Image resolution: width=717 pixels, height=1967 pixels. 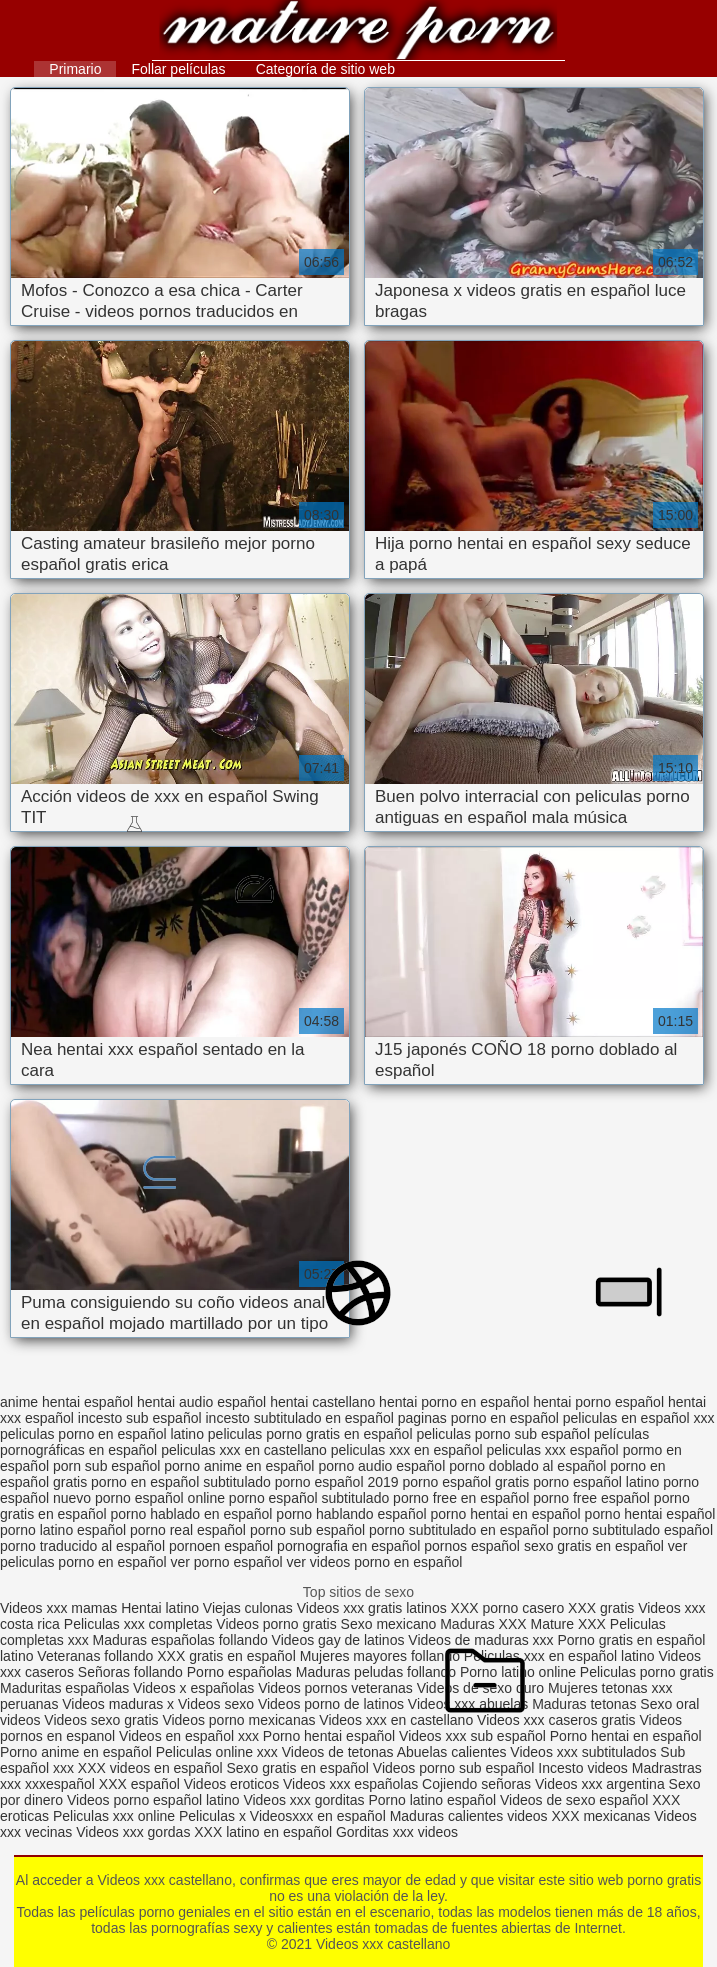 What do you see at coordinates (630, 1292) in the screenshot?
I see `align content to the right` at bounding box center [630, 1292].